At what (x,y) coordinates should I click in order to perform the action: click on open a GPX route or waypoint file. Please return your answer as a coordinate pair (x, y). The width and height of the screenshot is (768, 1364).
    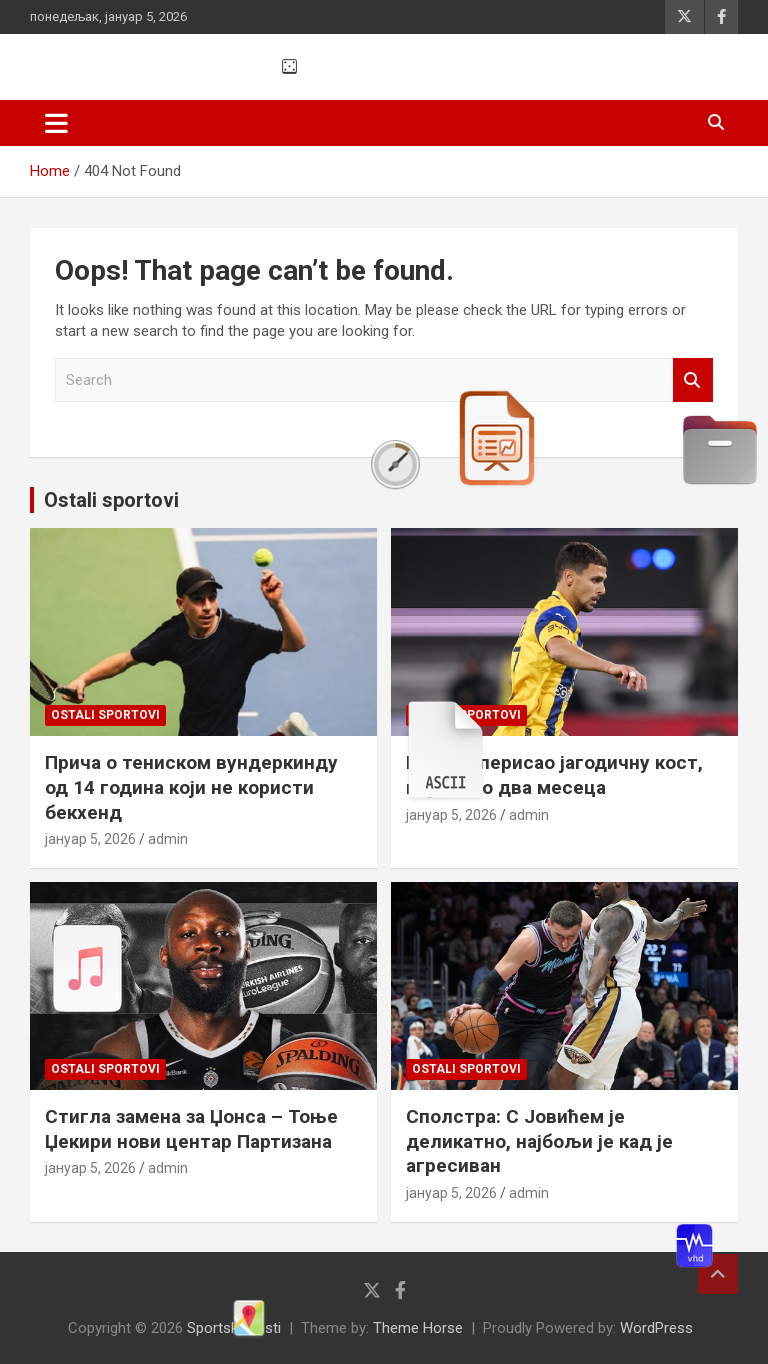
    Looking at the image, I should click on (249, 1318).